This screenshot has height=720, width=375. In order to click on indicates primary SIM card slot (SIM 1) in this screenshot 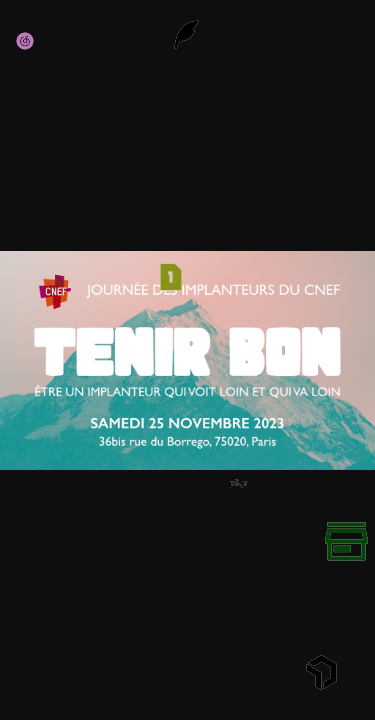, I will do `click(171, 277)`.